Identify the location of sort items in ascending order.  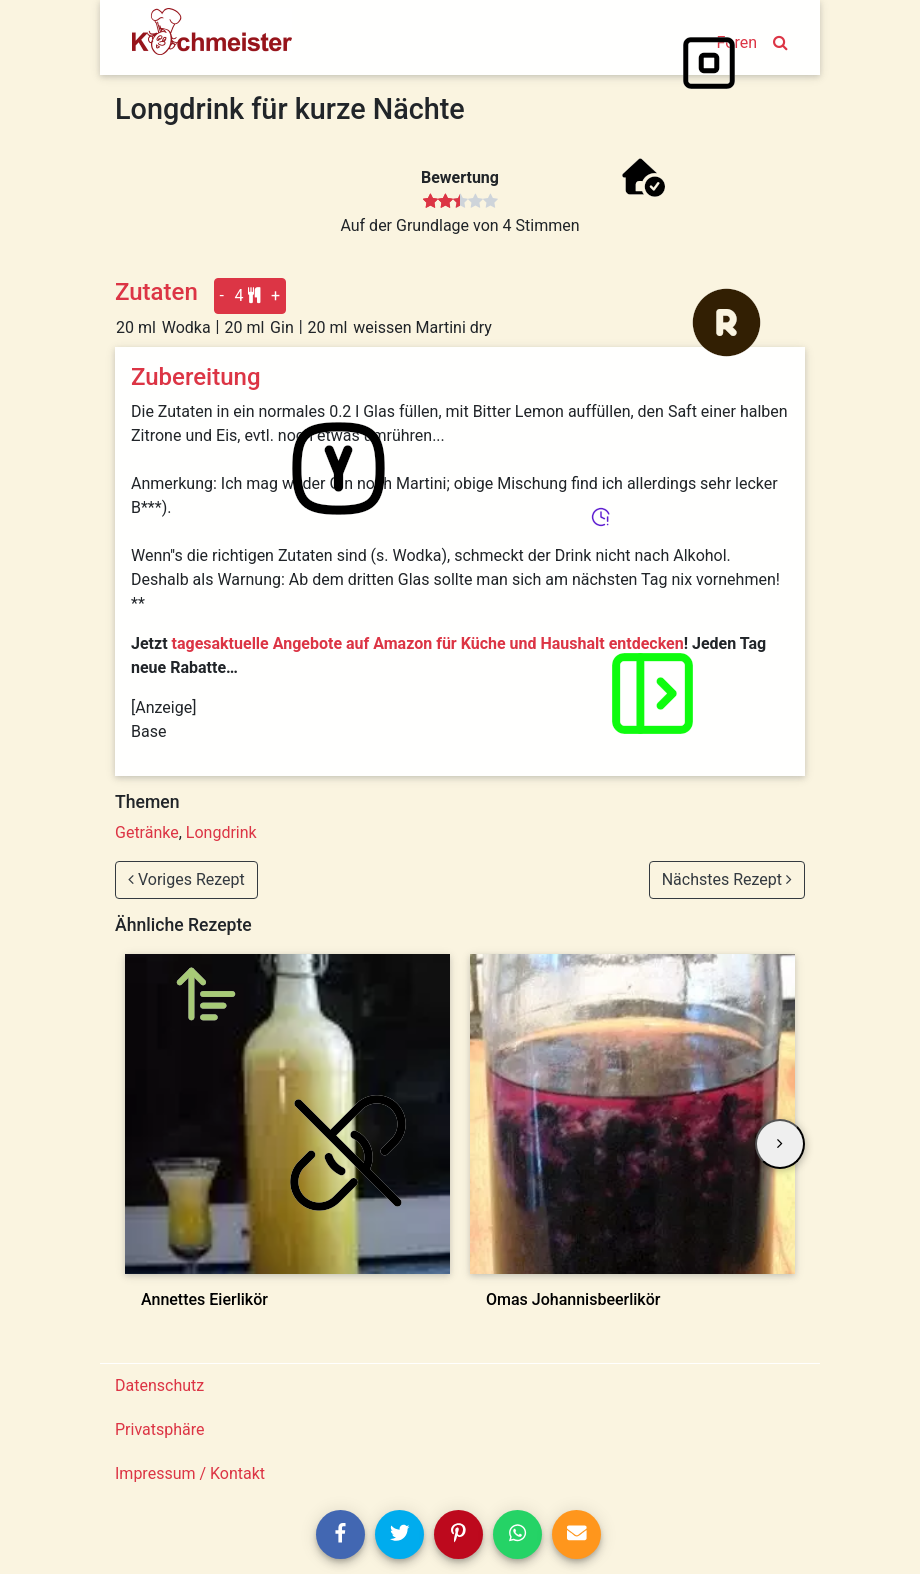
(206, 994).